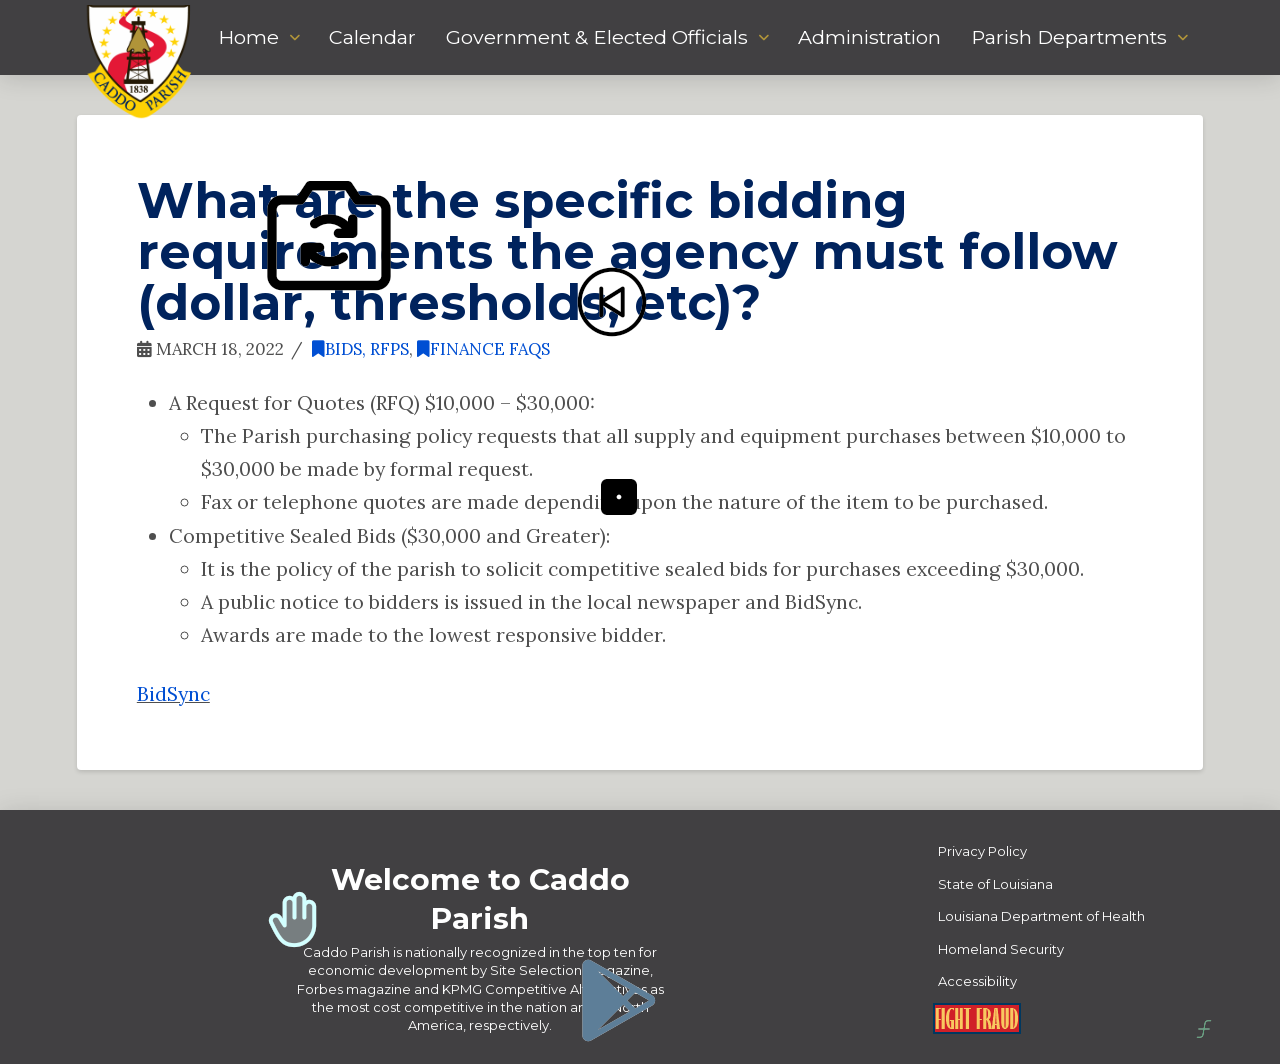  I want to click on stop or pause an action, so click(294, 919).